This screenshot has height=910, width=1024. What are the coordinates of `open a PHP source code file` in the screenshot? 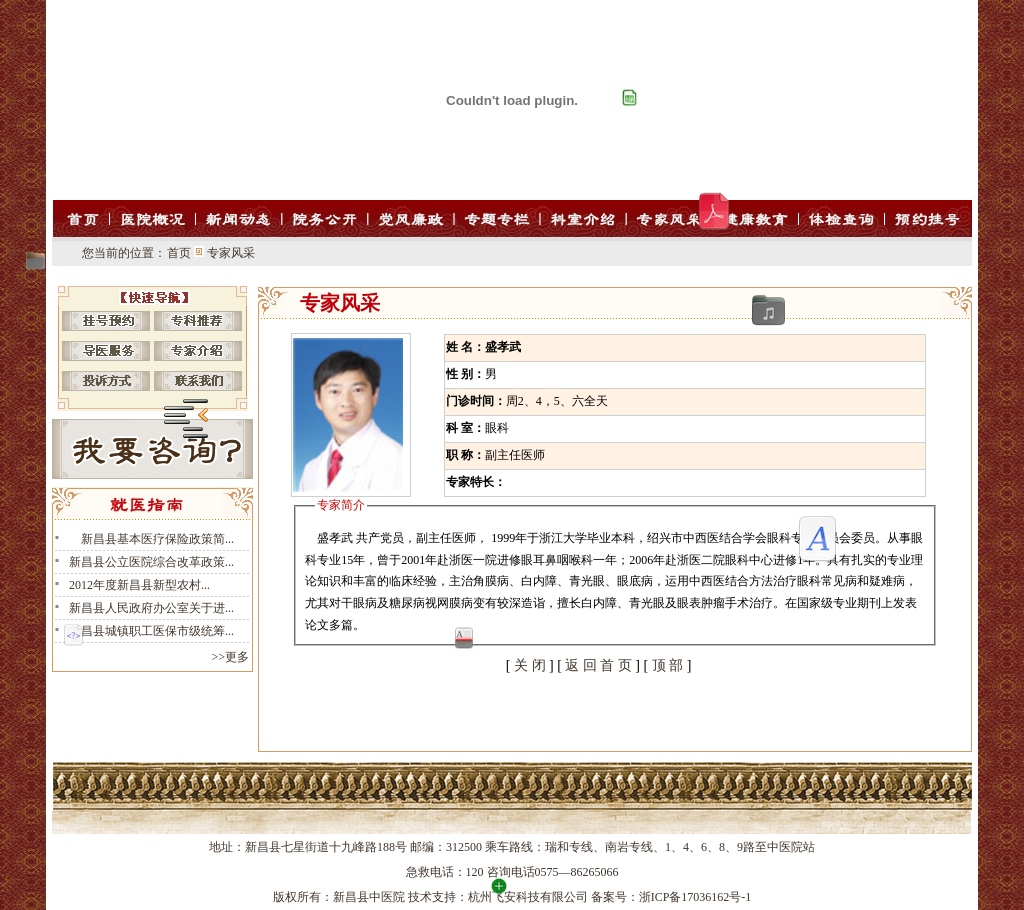 It's located at (73, 634).